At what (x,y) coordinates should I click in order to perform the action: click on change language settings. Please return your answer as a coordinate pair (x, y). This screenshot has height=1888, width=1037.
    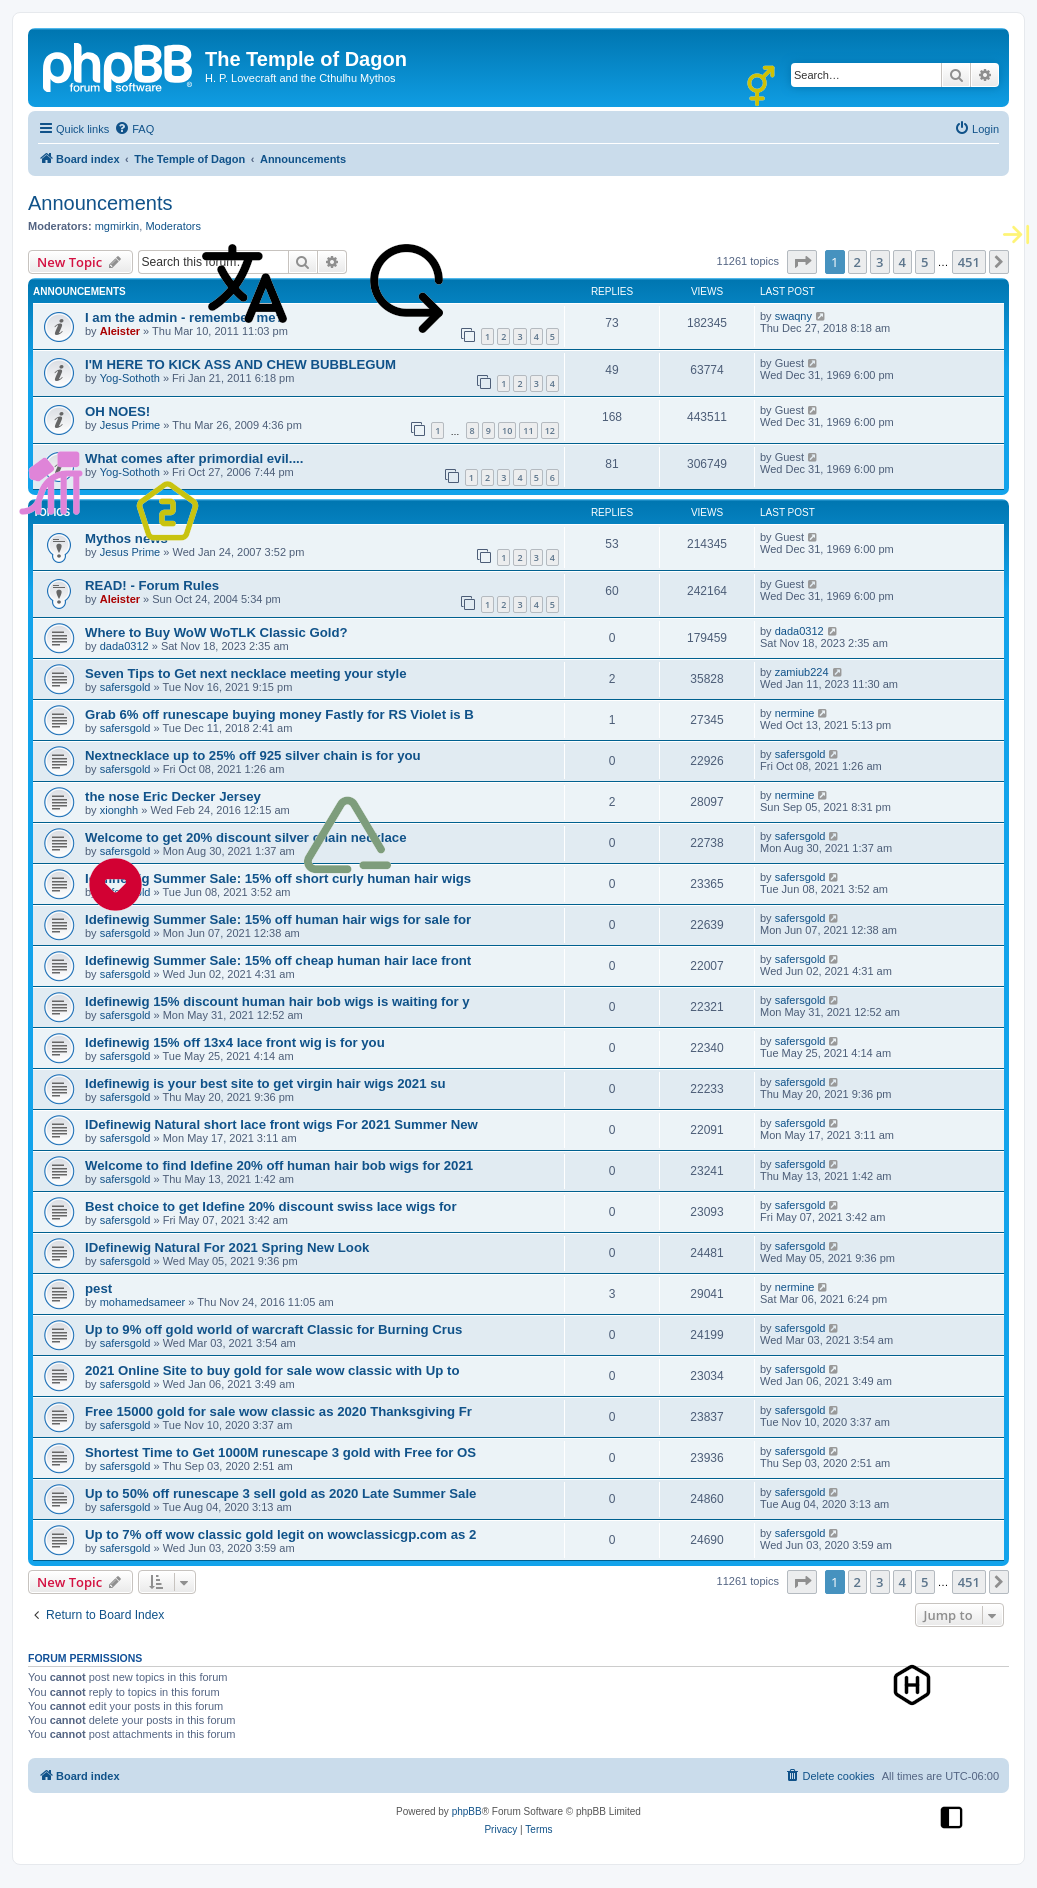
    Looking at the image, I should click on (244, 283).